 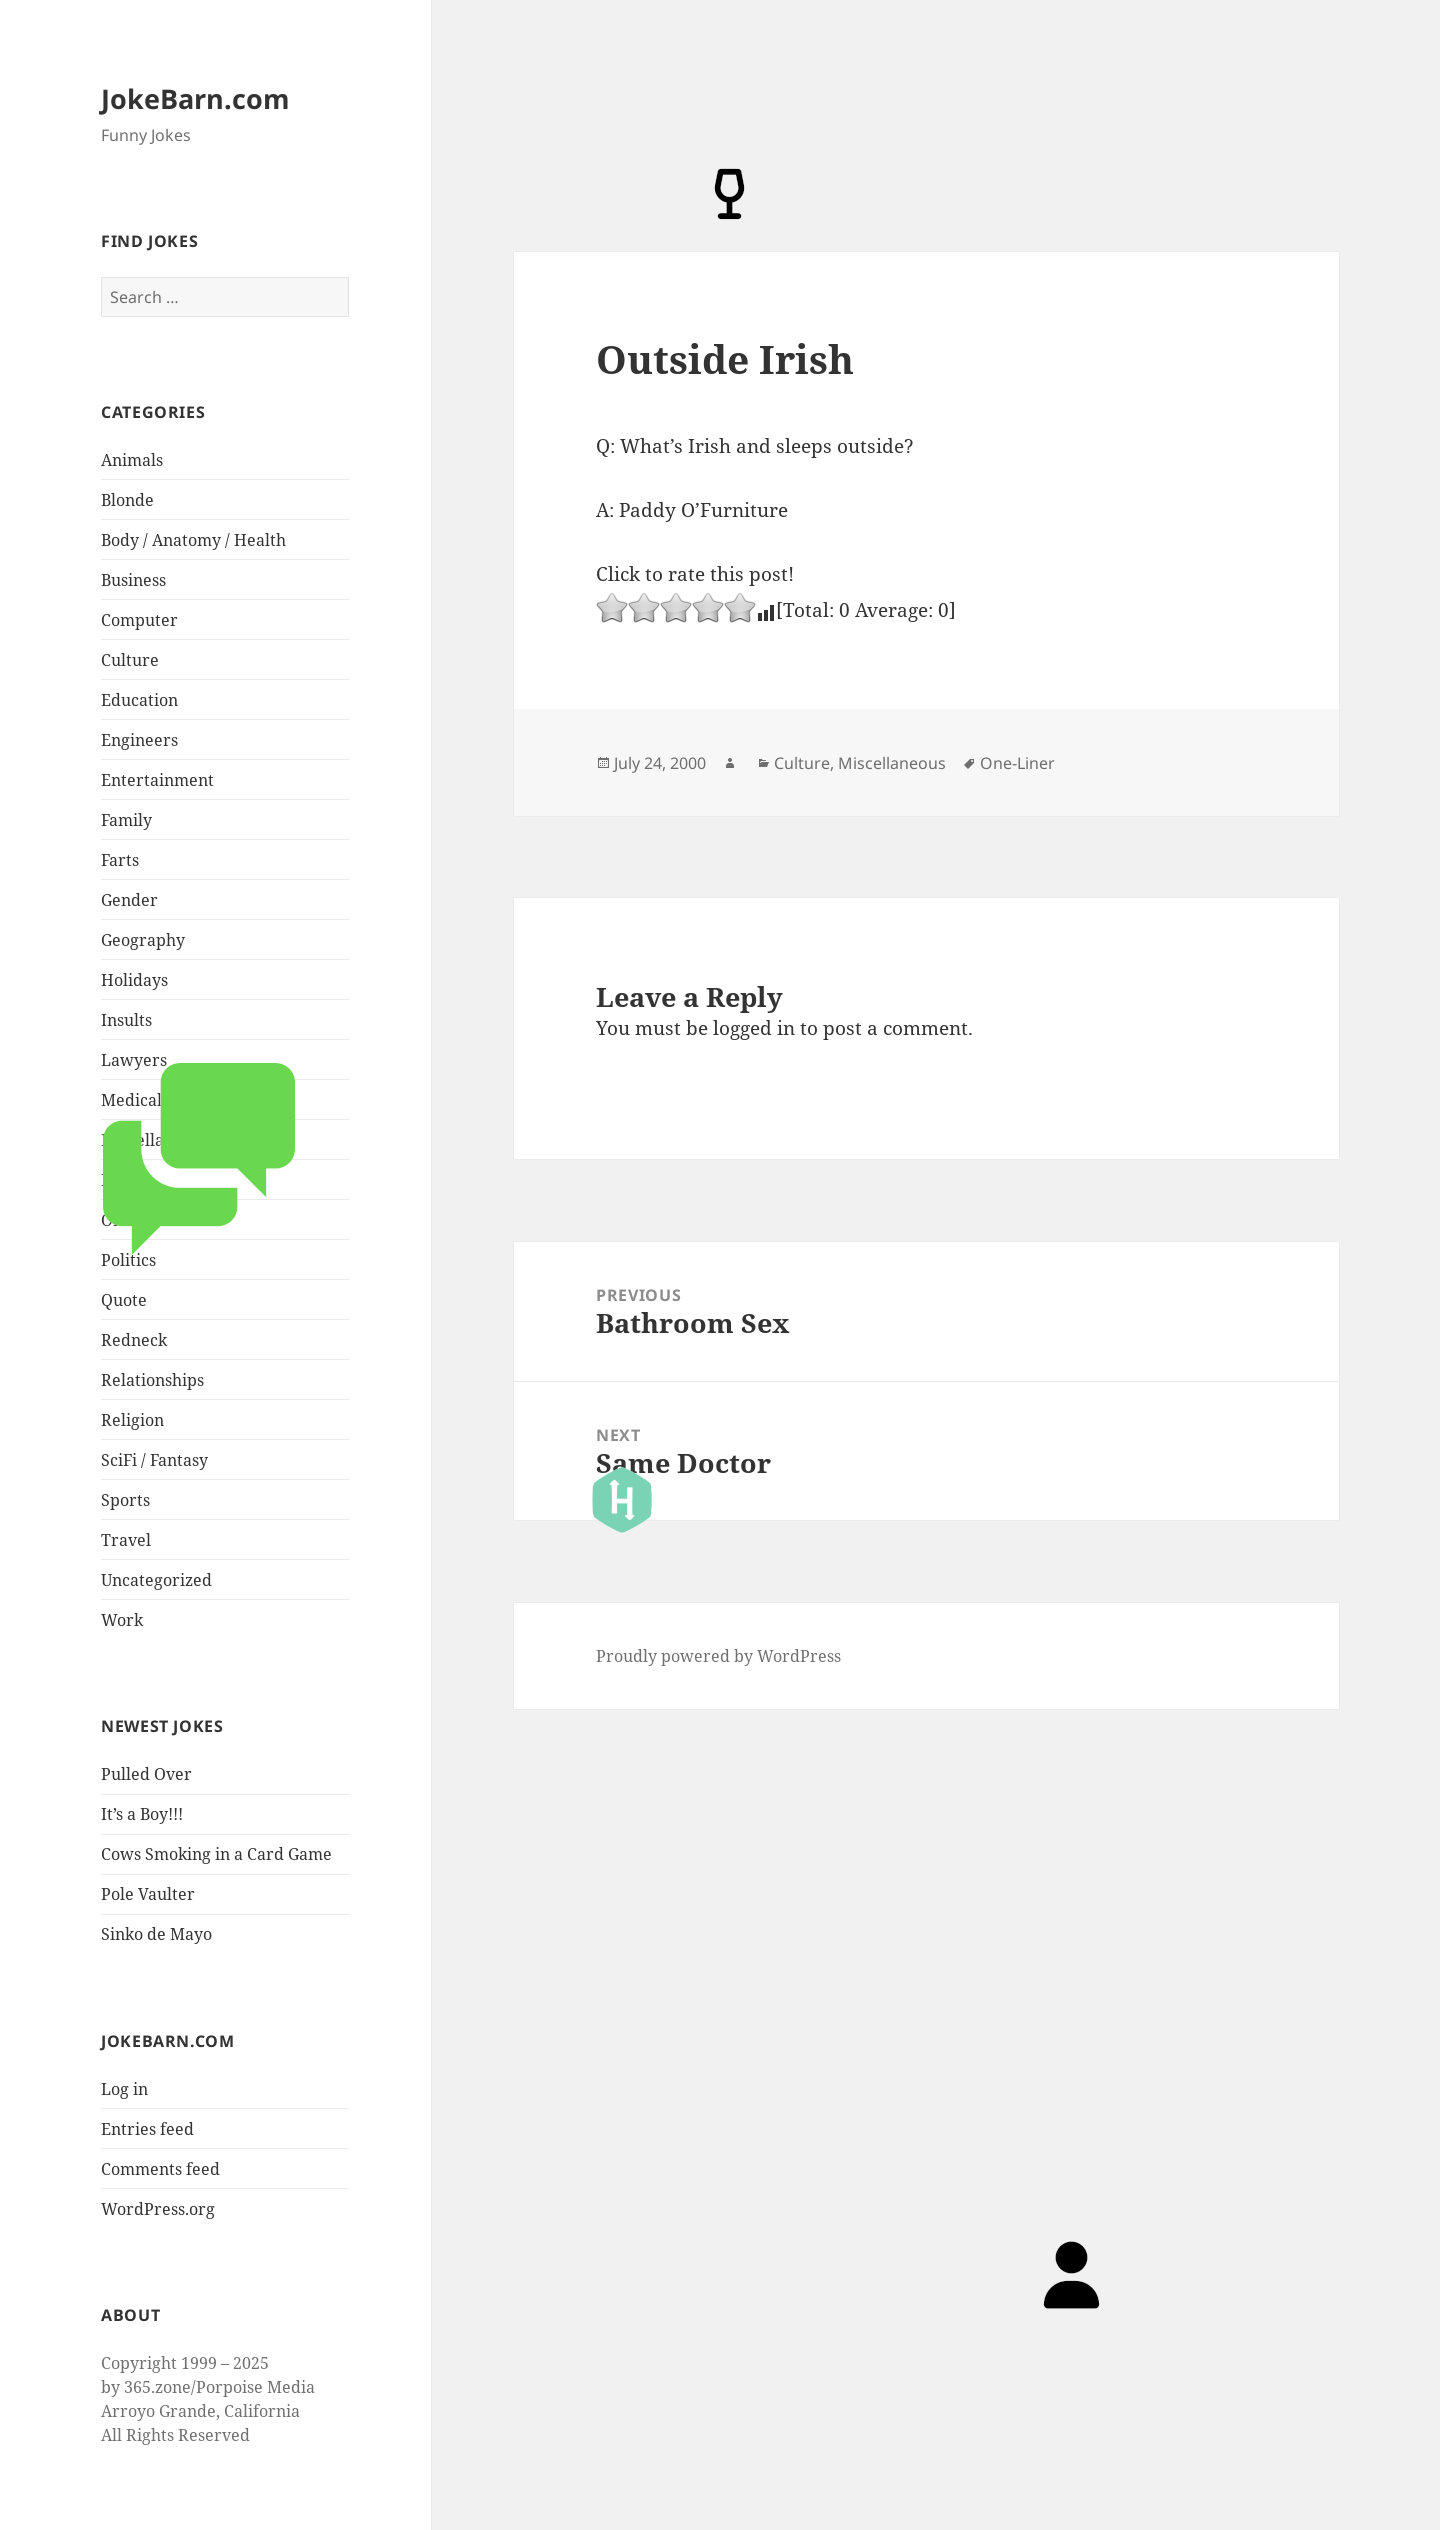 I want to click on view your profile, so click(x=1071, y=2274).